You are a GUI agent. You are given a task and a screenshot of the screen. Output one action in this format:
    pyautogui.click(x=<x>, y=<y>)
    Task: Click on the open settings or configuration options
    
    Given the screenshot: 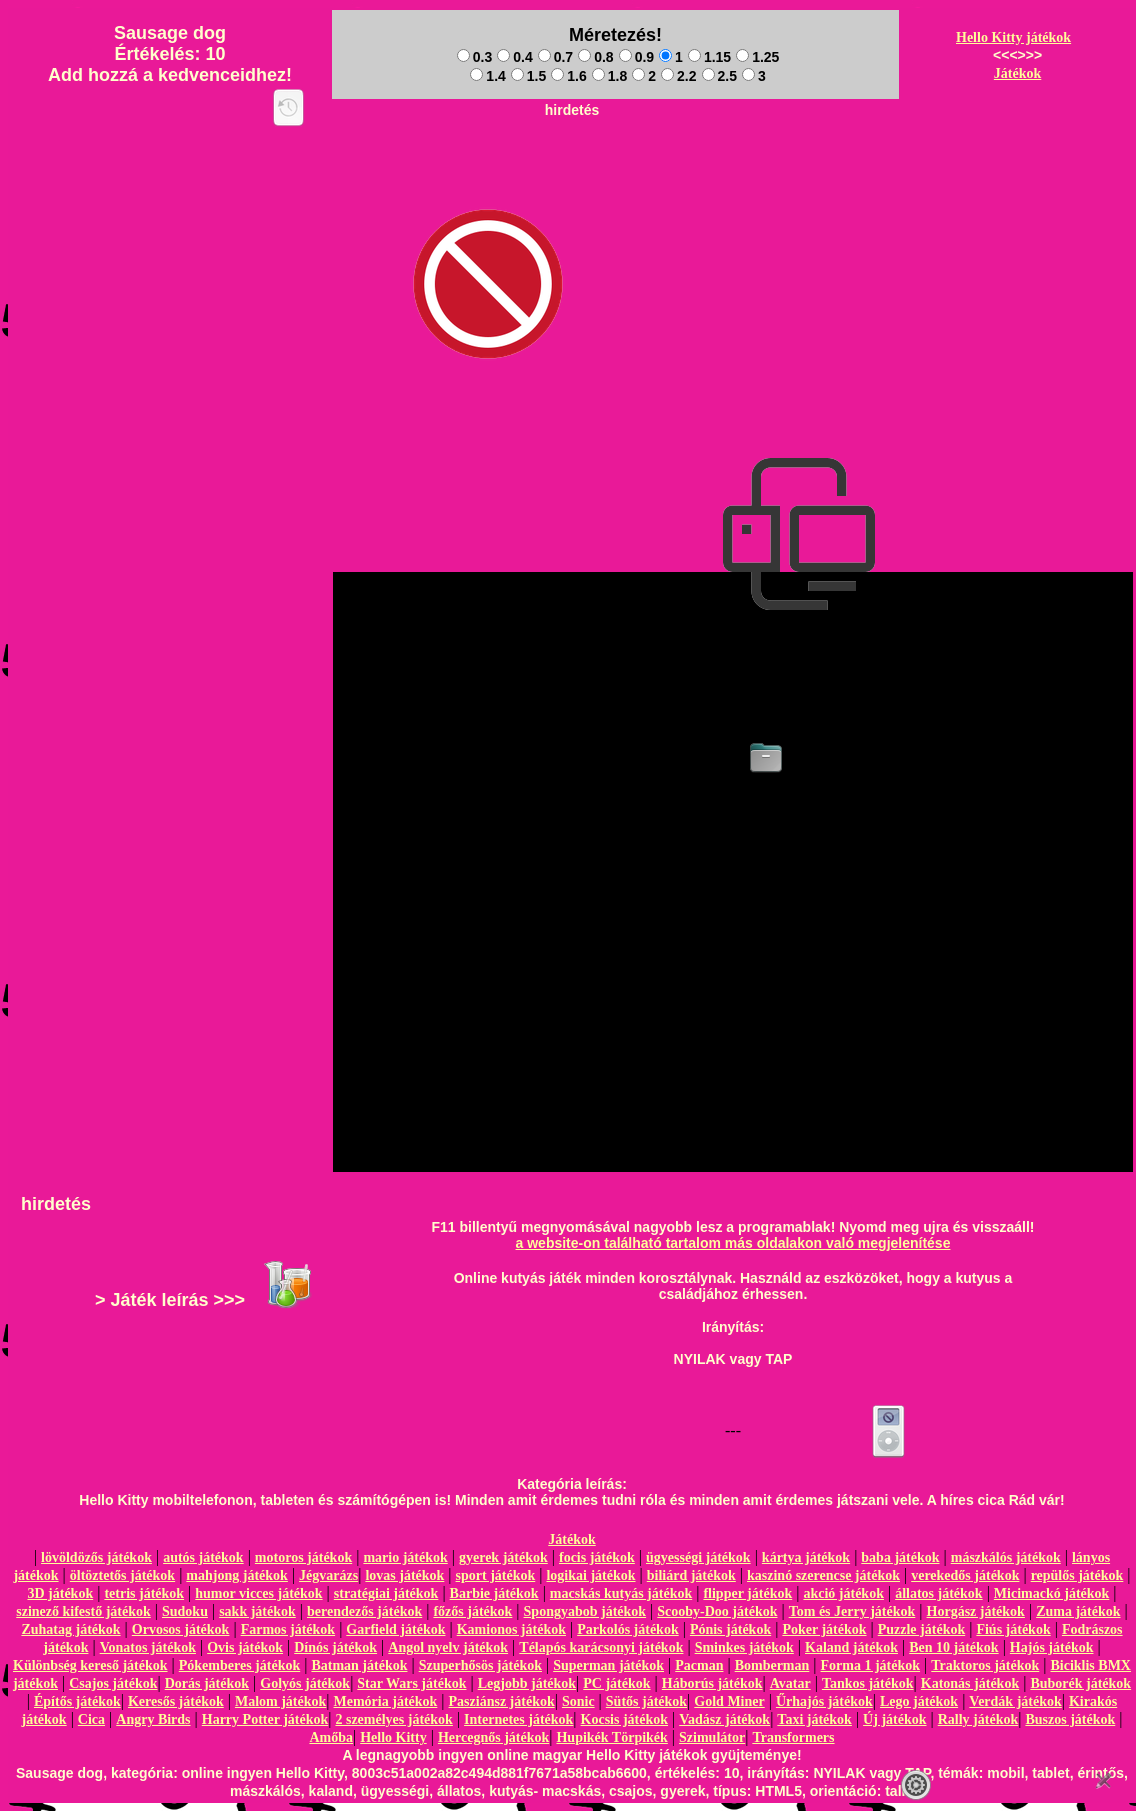 What is the action you would take?
    pyautogui.click(x=916, y=1785)
    